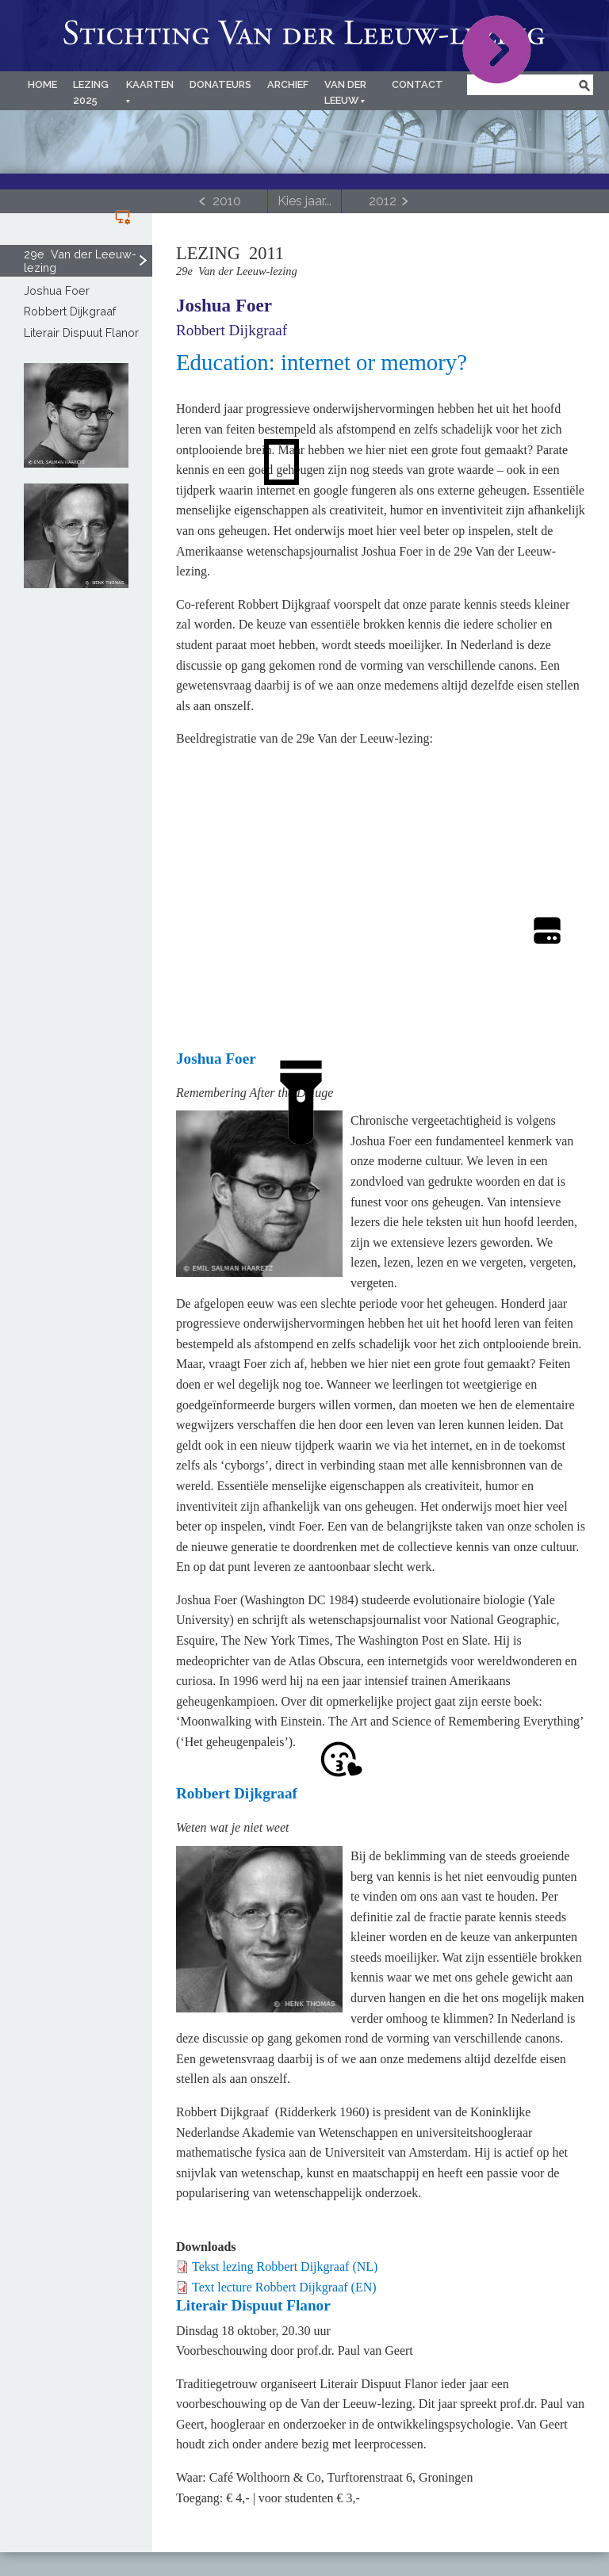 The height and width of the screenshot is (2576, 609). Describe the element at coordinates (282, 462) in the screenshot. I see `crop image to portrait orientation` at that location.